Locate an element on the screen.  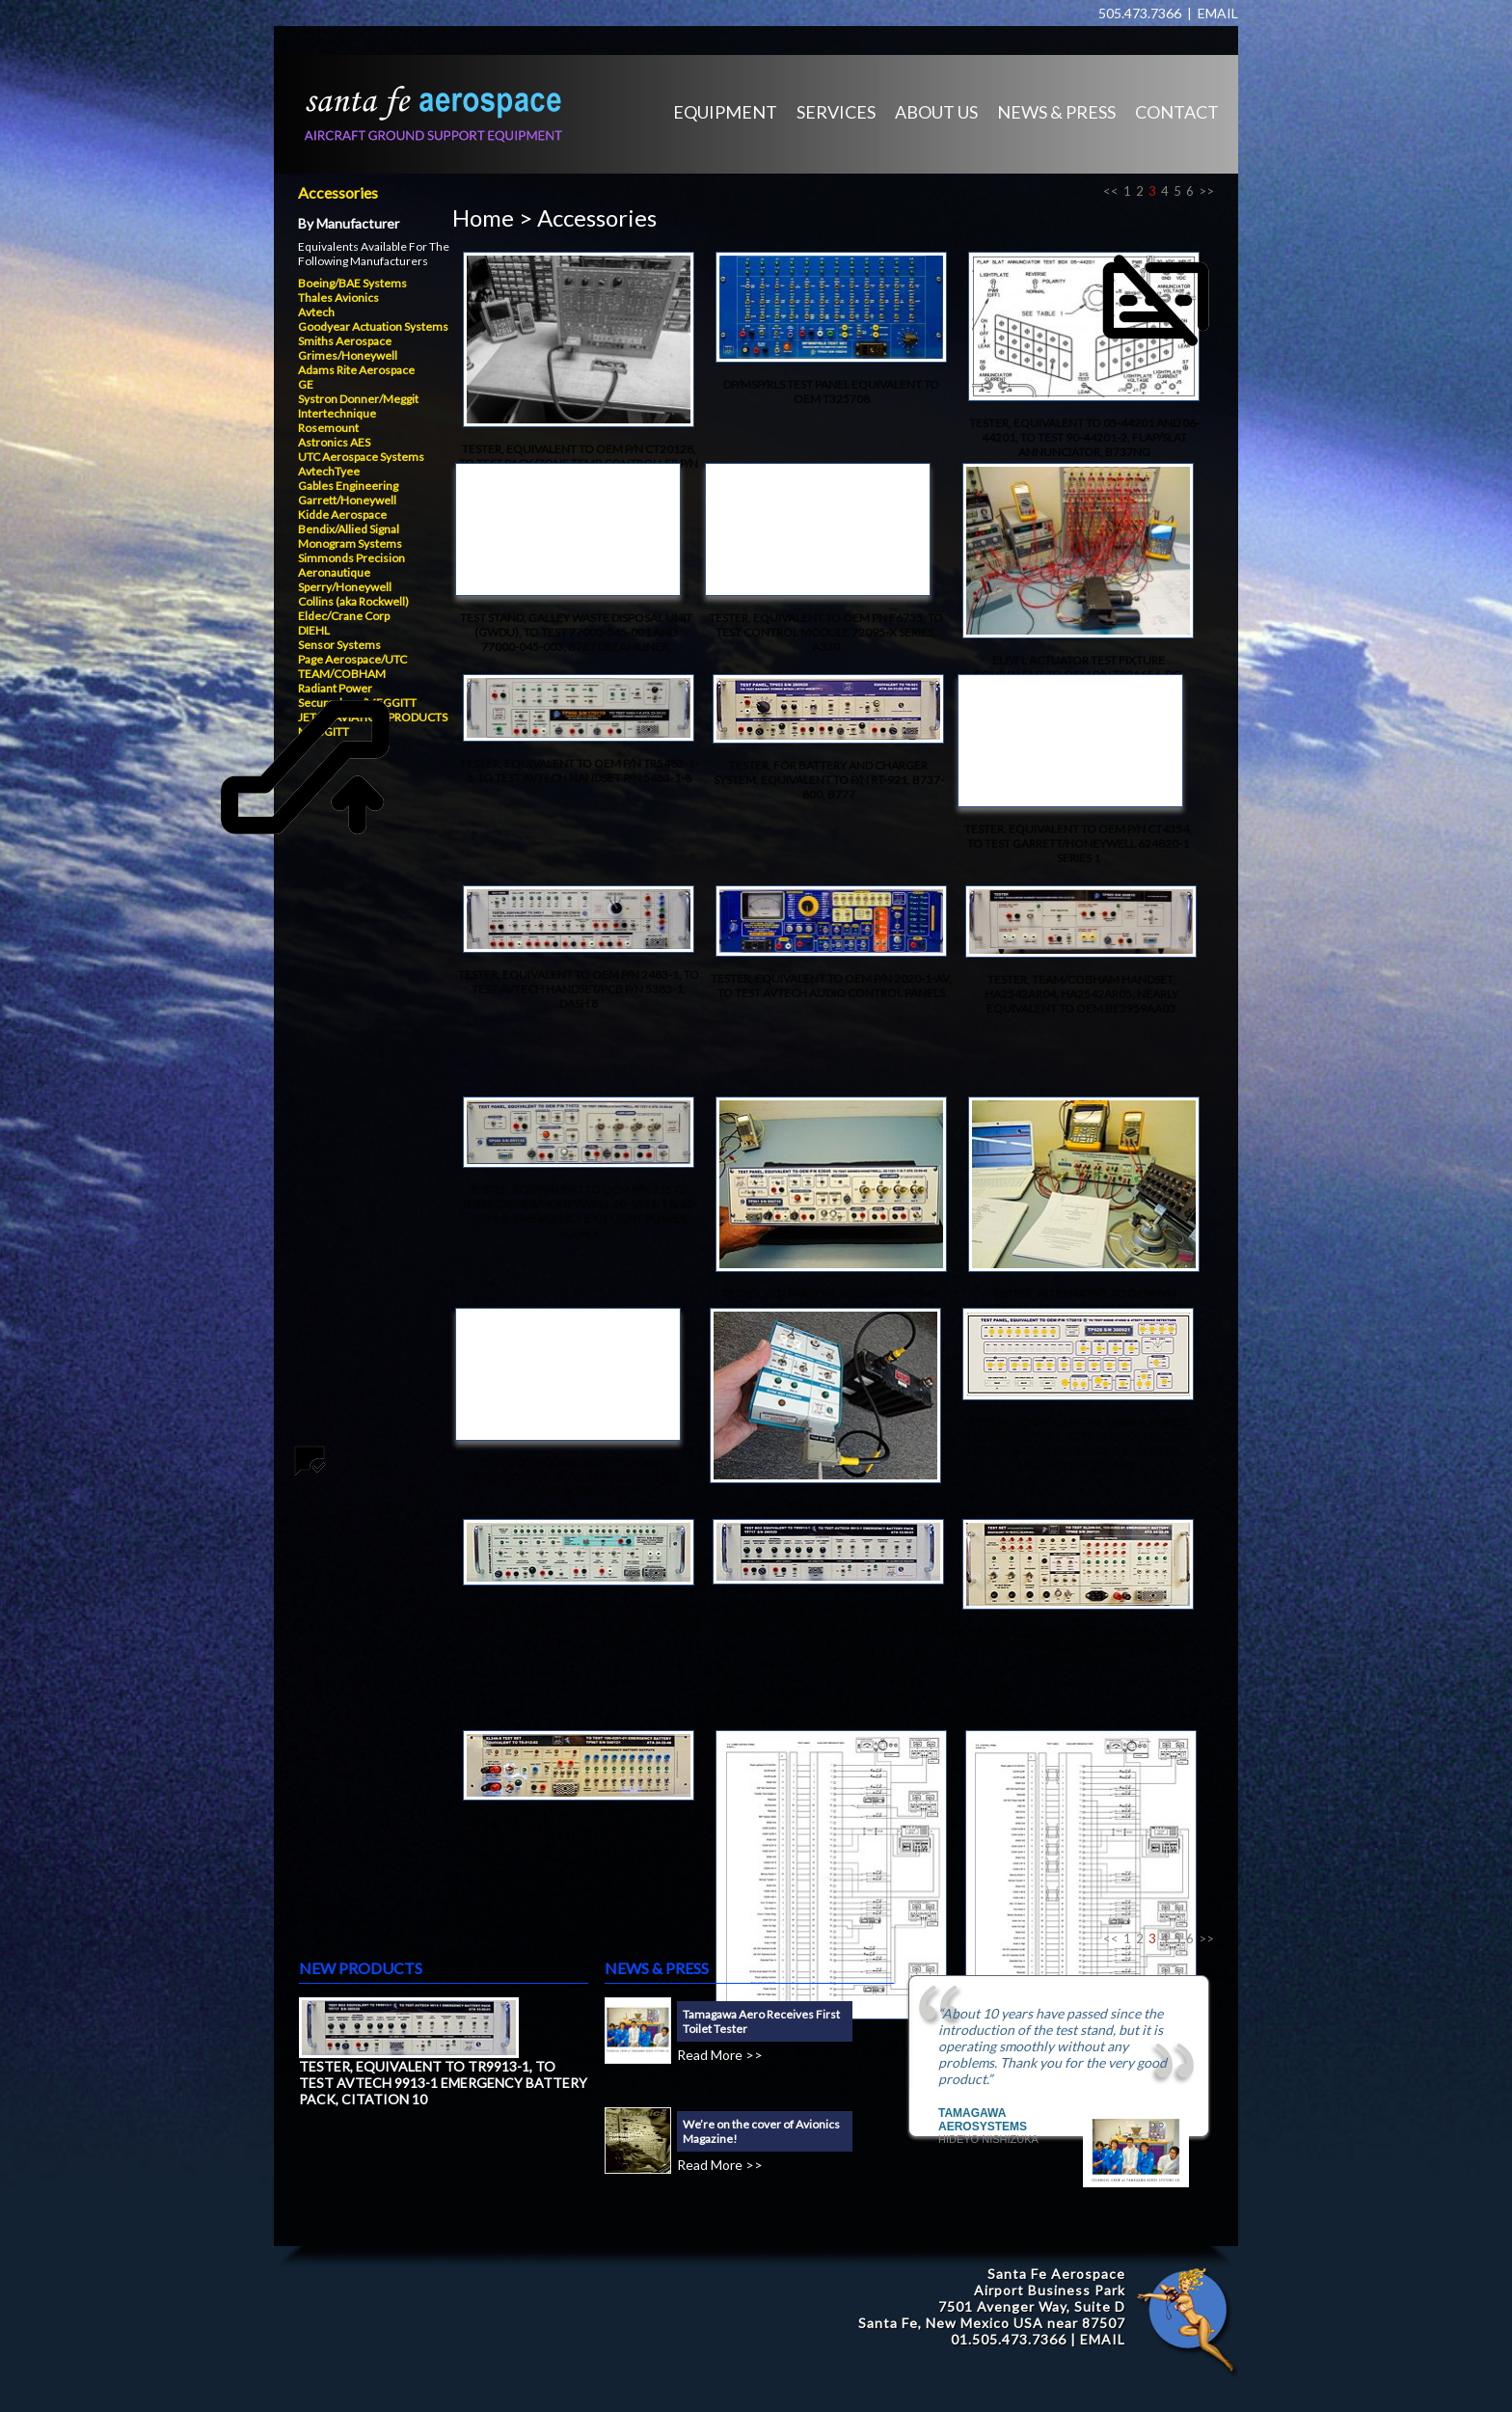
disable subtitles or closed captions is located at coordinates (1155, 300).